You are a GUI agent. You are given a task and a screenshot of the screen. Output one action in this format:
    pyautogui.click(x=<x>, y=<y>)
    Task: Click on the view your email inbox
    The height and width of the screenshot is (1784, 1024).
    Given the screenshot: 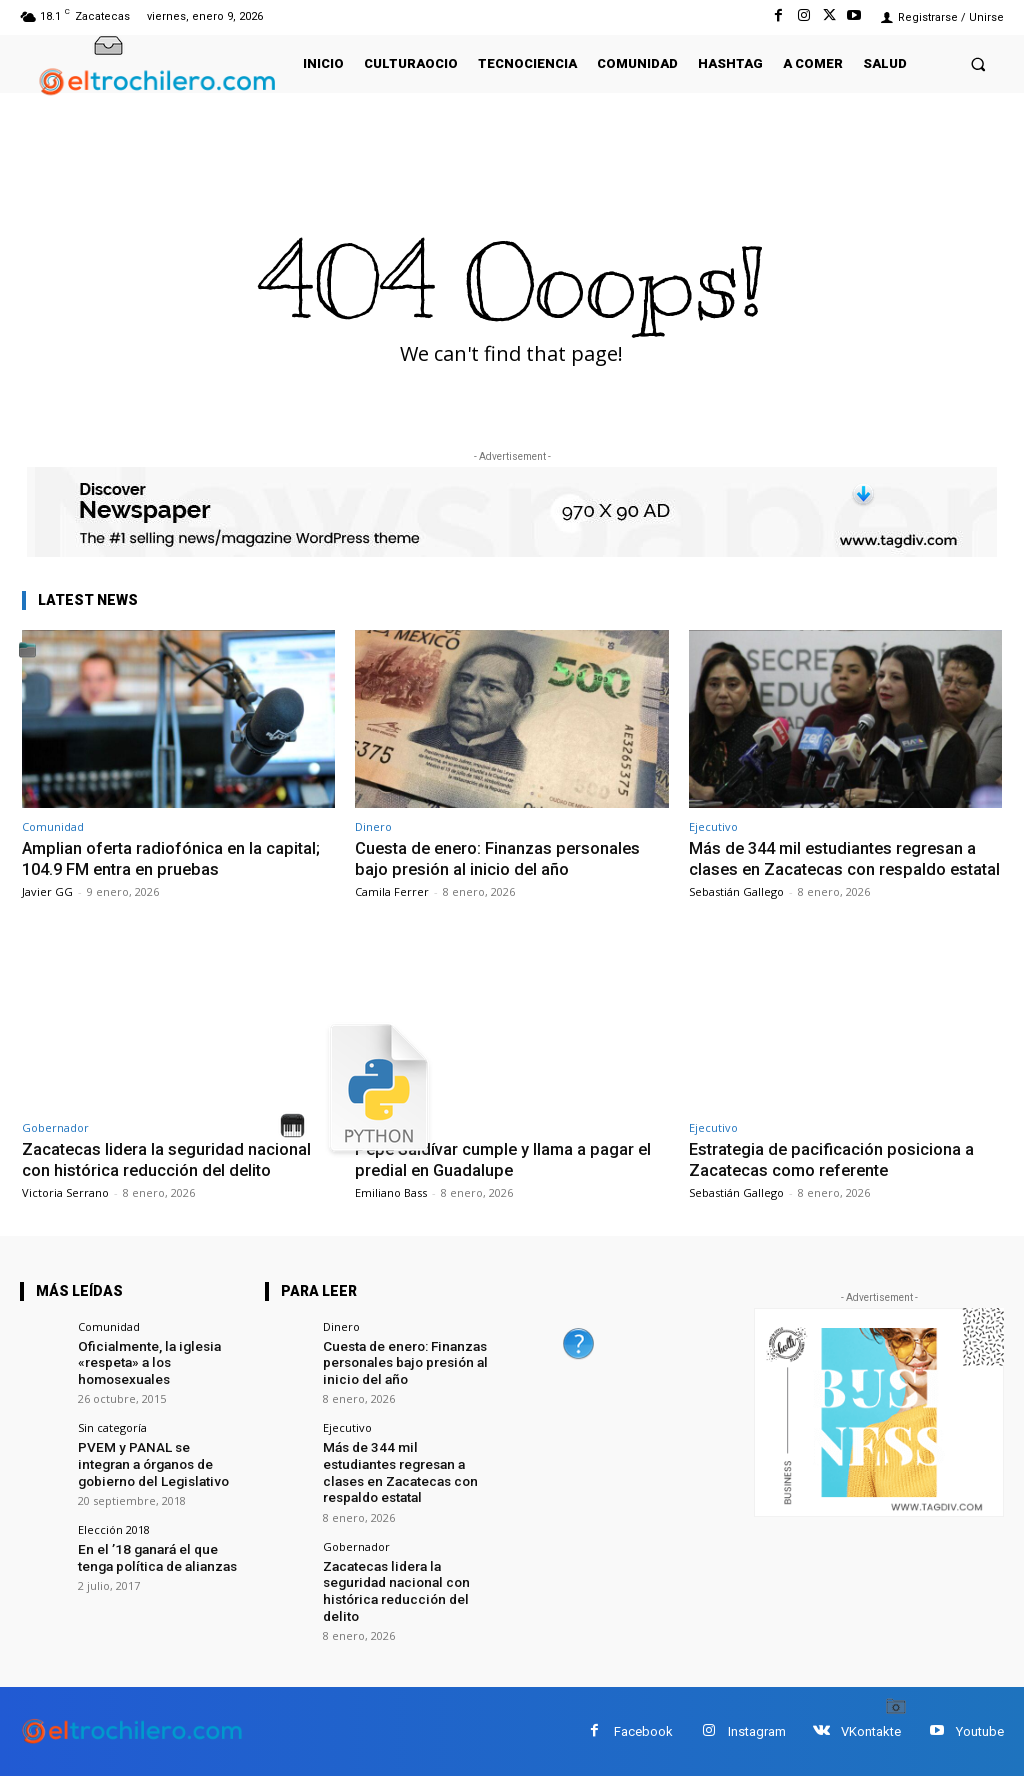 What is the action you would take?
    pyautogui.click(x=108, y=45)
    